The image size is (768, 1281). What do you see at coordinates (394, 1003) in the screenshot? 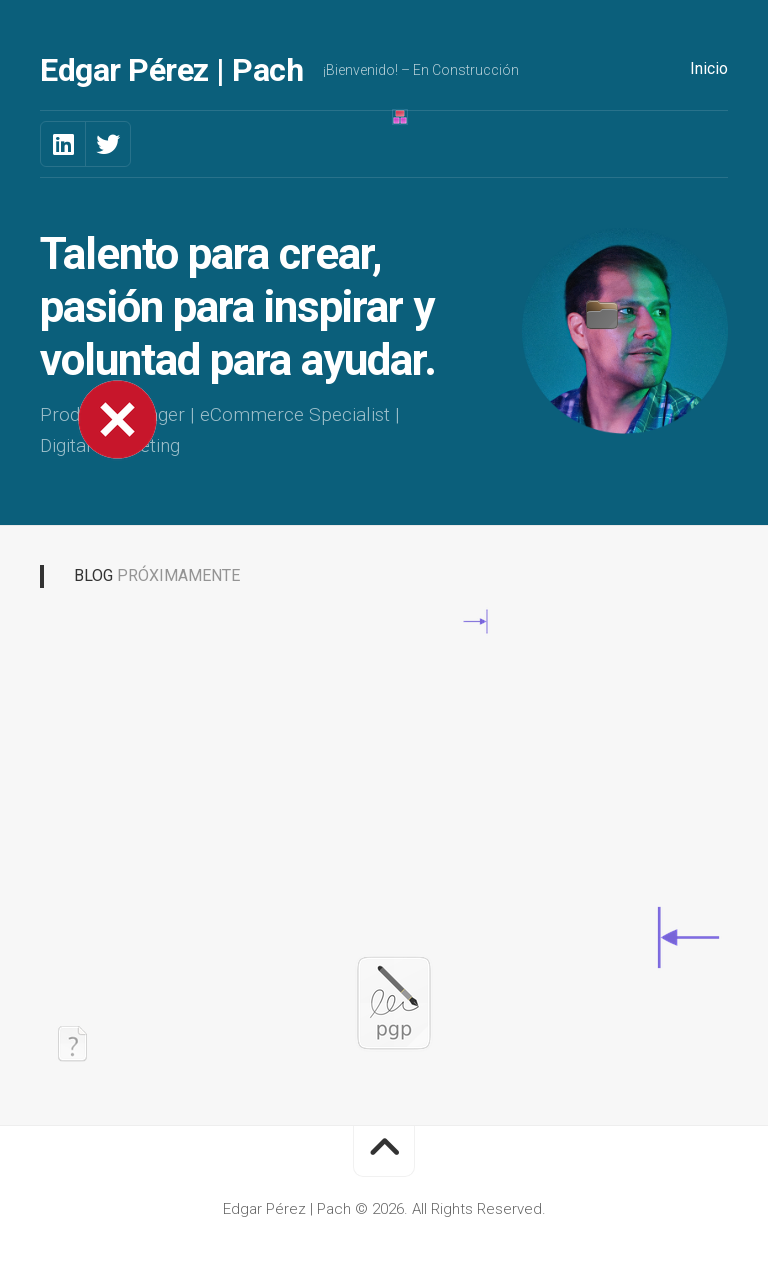
I see `a PGP digital signature file` at bounding box center [394, 1003].